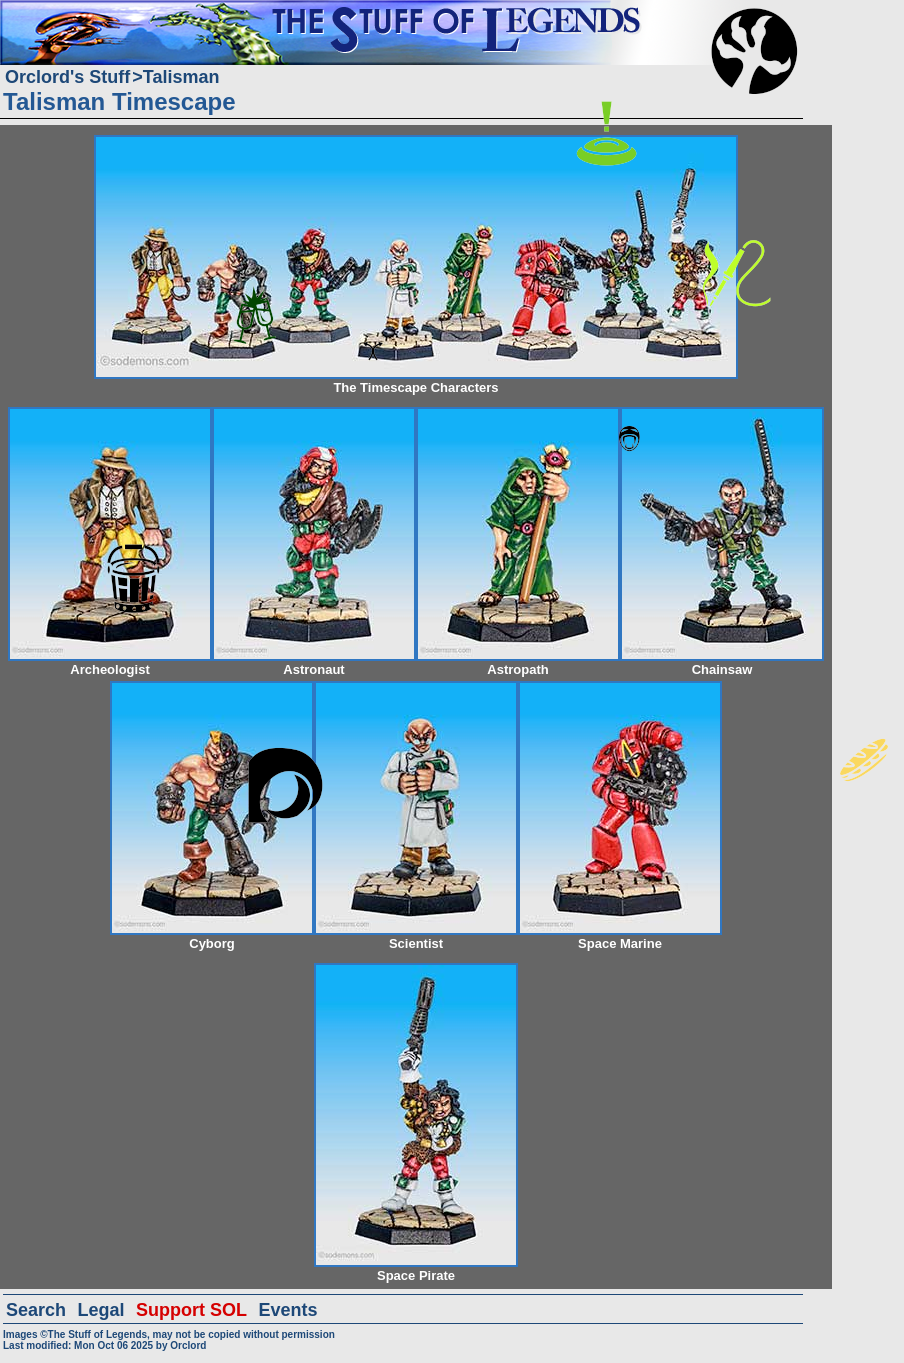 This screenshot has width=904, height=1363. Describe the element at coordinates (735, 274) in the screenshot. I see `access soldering or electronics tools` at that location.